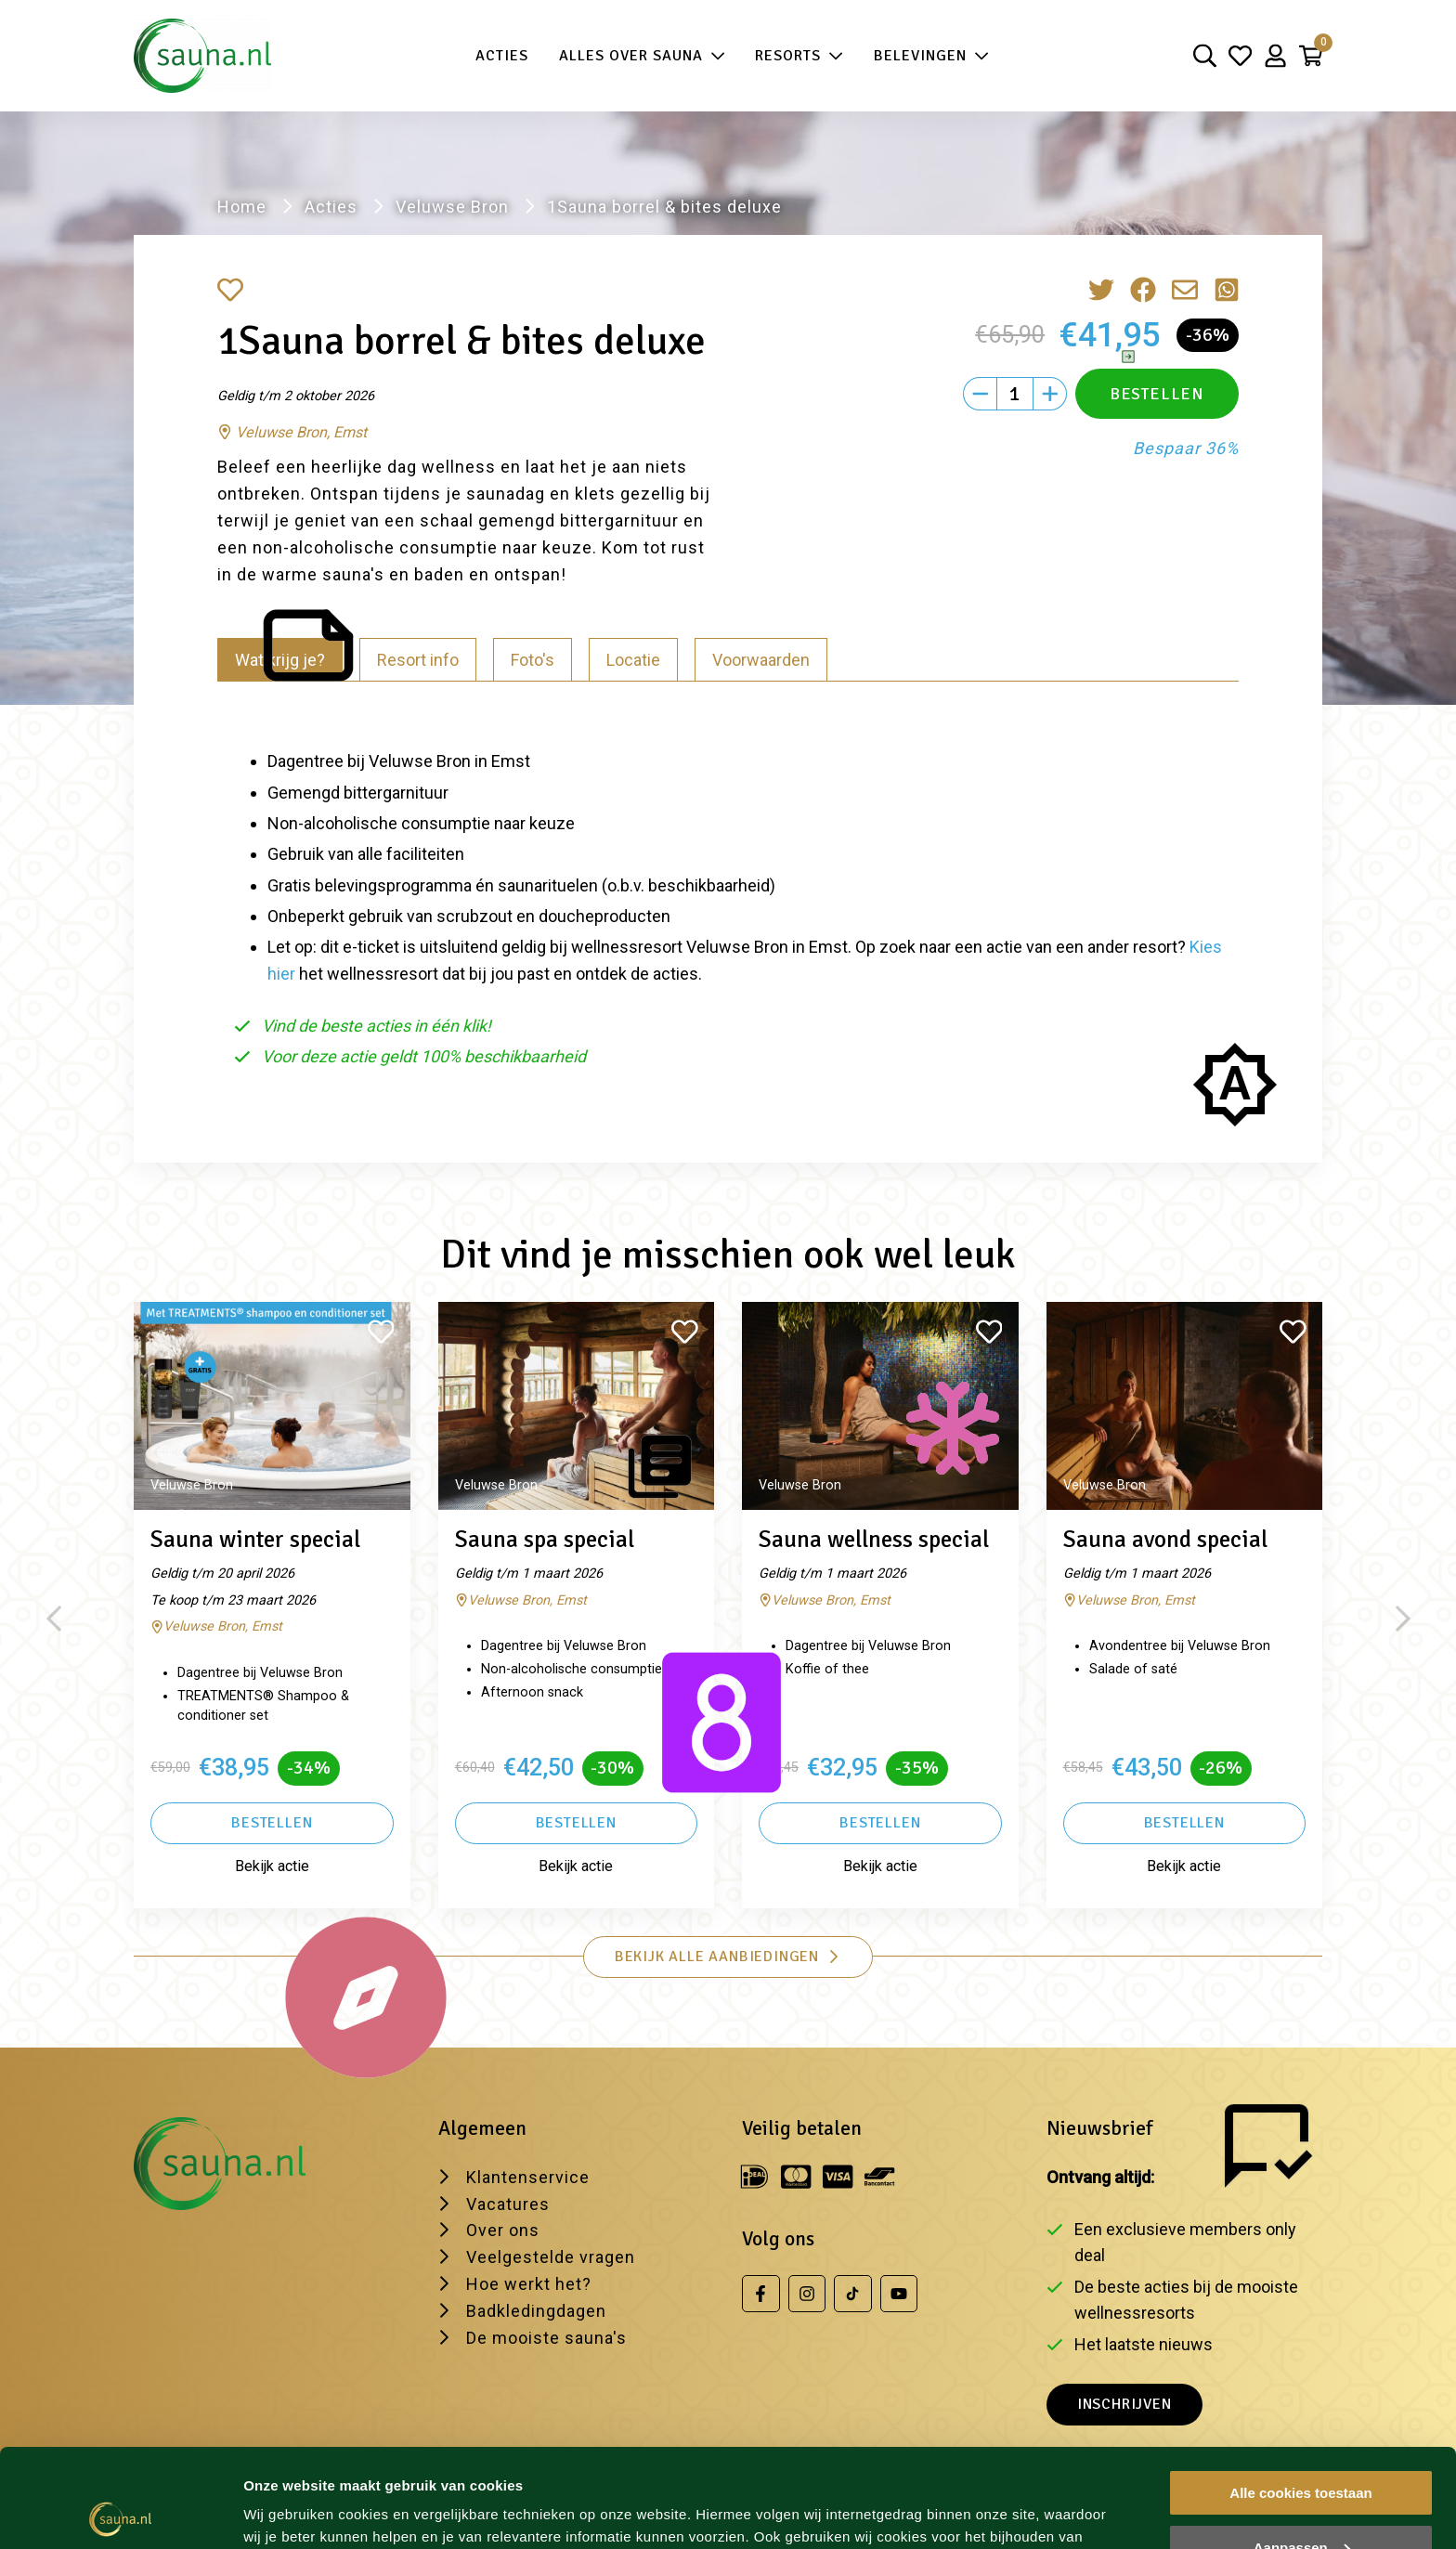 This screenshot has height=2549, width=1456. What do you see at coordinates (659, 1466) in the screenshot?
I see `access your document library` at bounding box center [659, 1466].